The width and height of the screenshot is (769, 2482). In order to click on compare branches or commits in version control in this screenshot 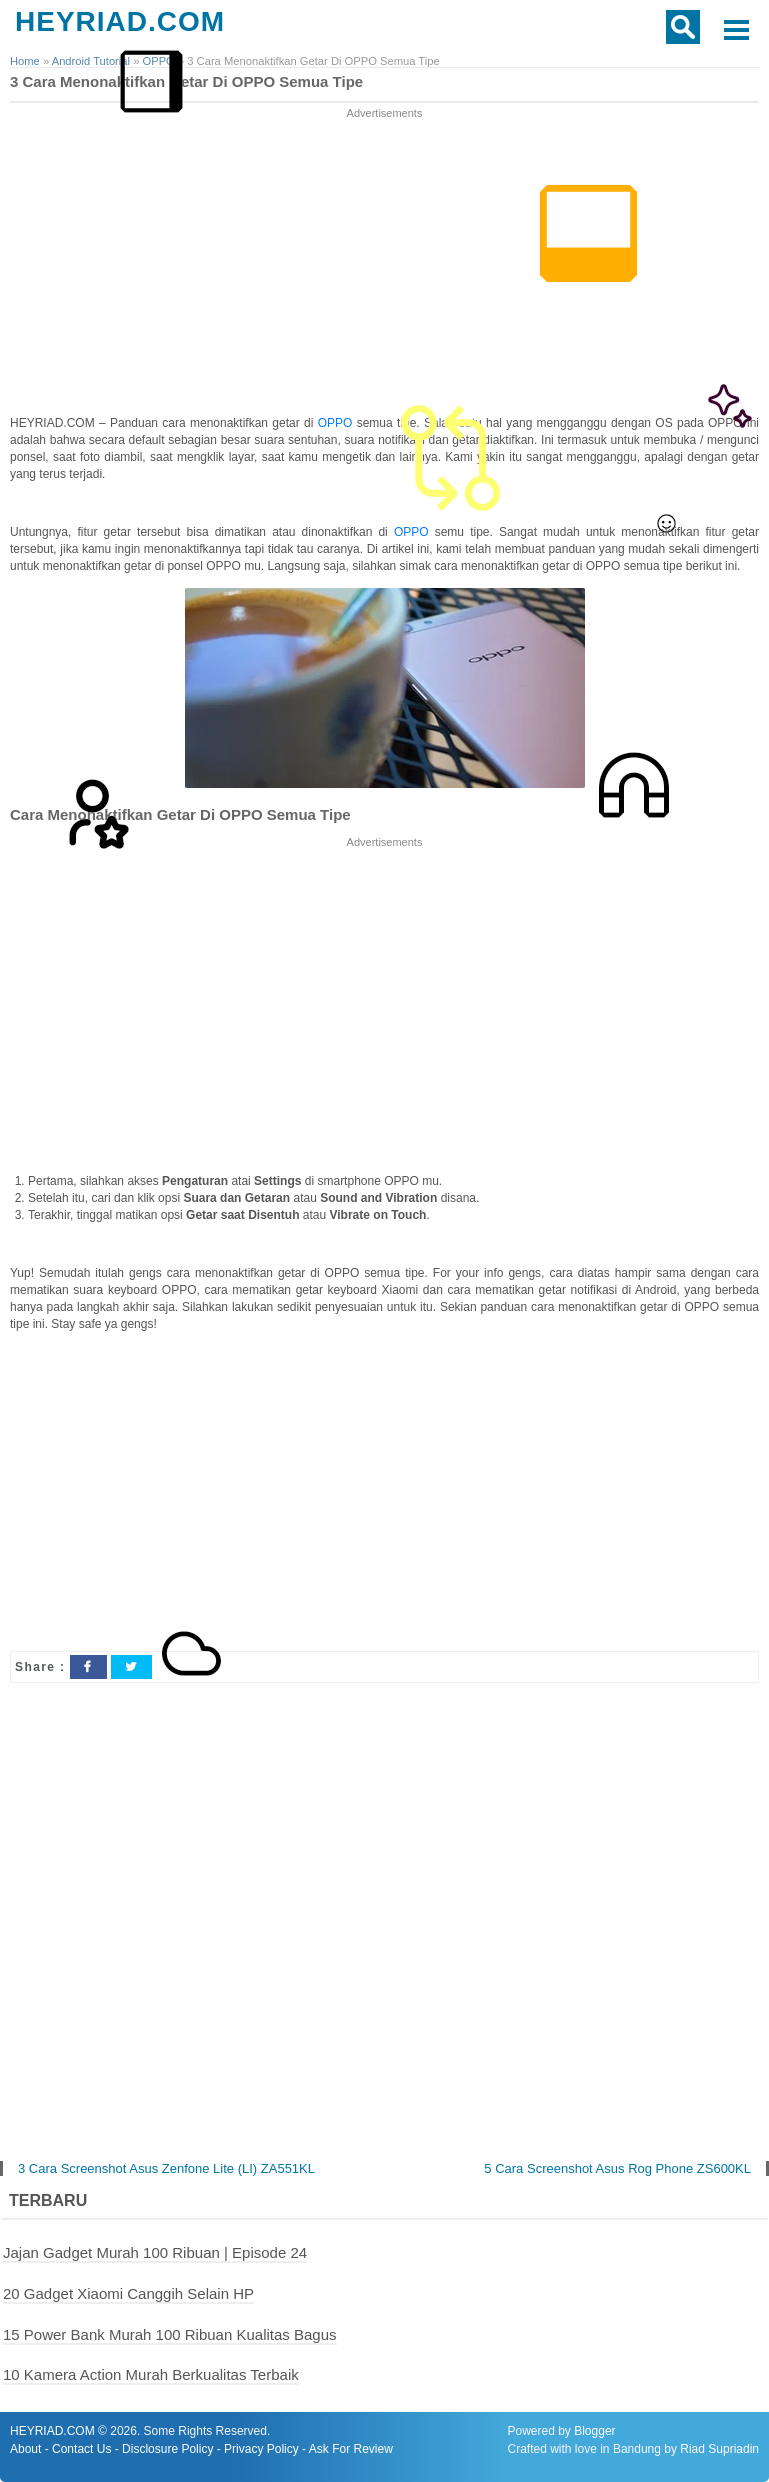, I will do `click(450, 454)`.